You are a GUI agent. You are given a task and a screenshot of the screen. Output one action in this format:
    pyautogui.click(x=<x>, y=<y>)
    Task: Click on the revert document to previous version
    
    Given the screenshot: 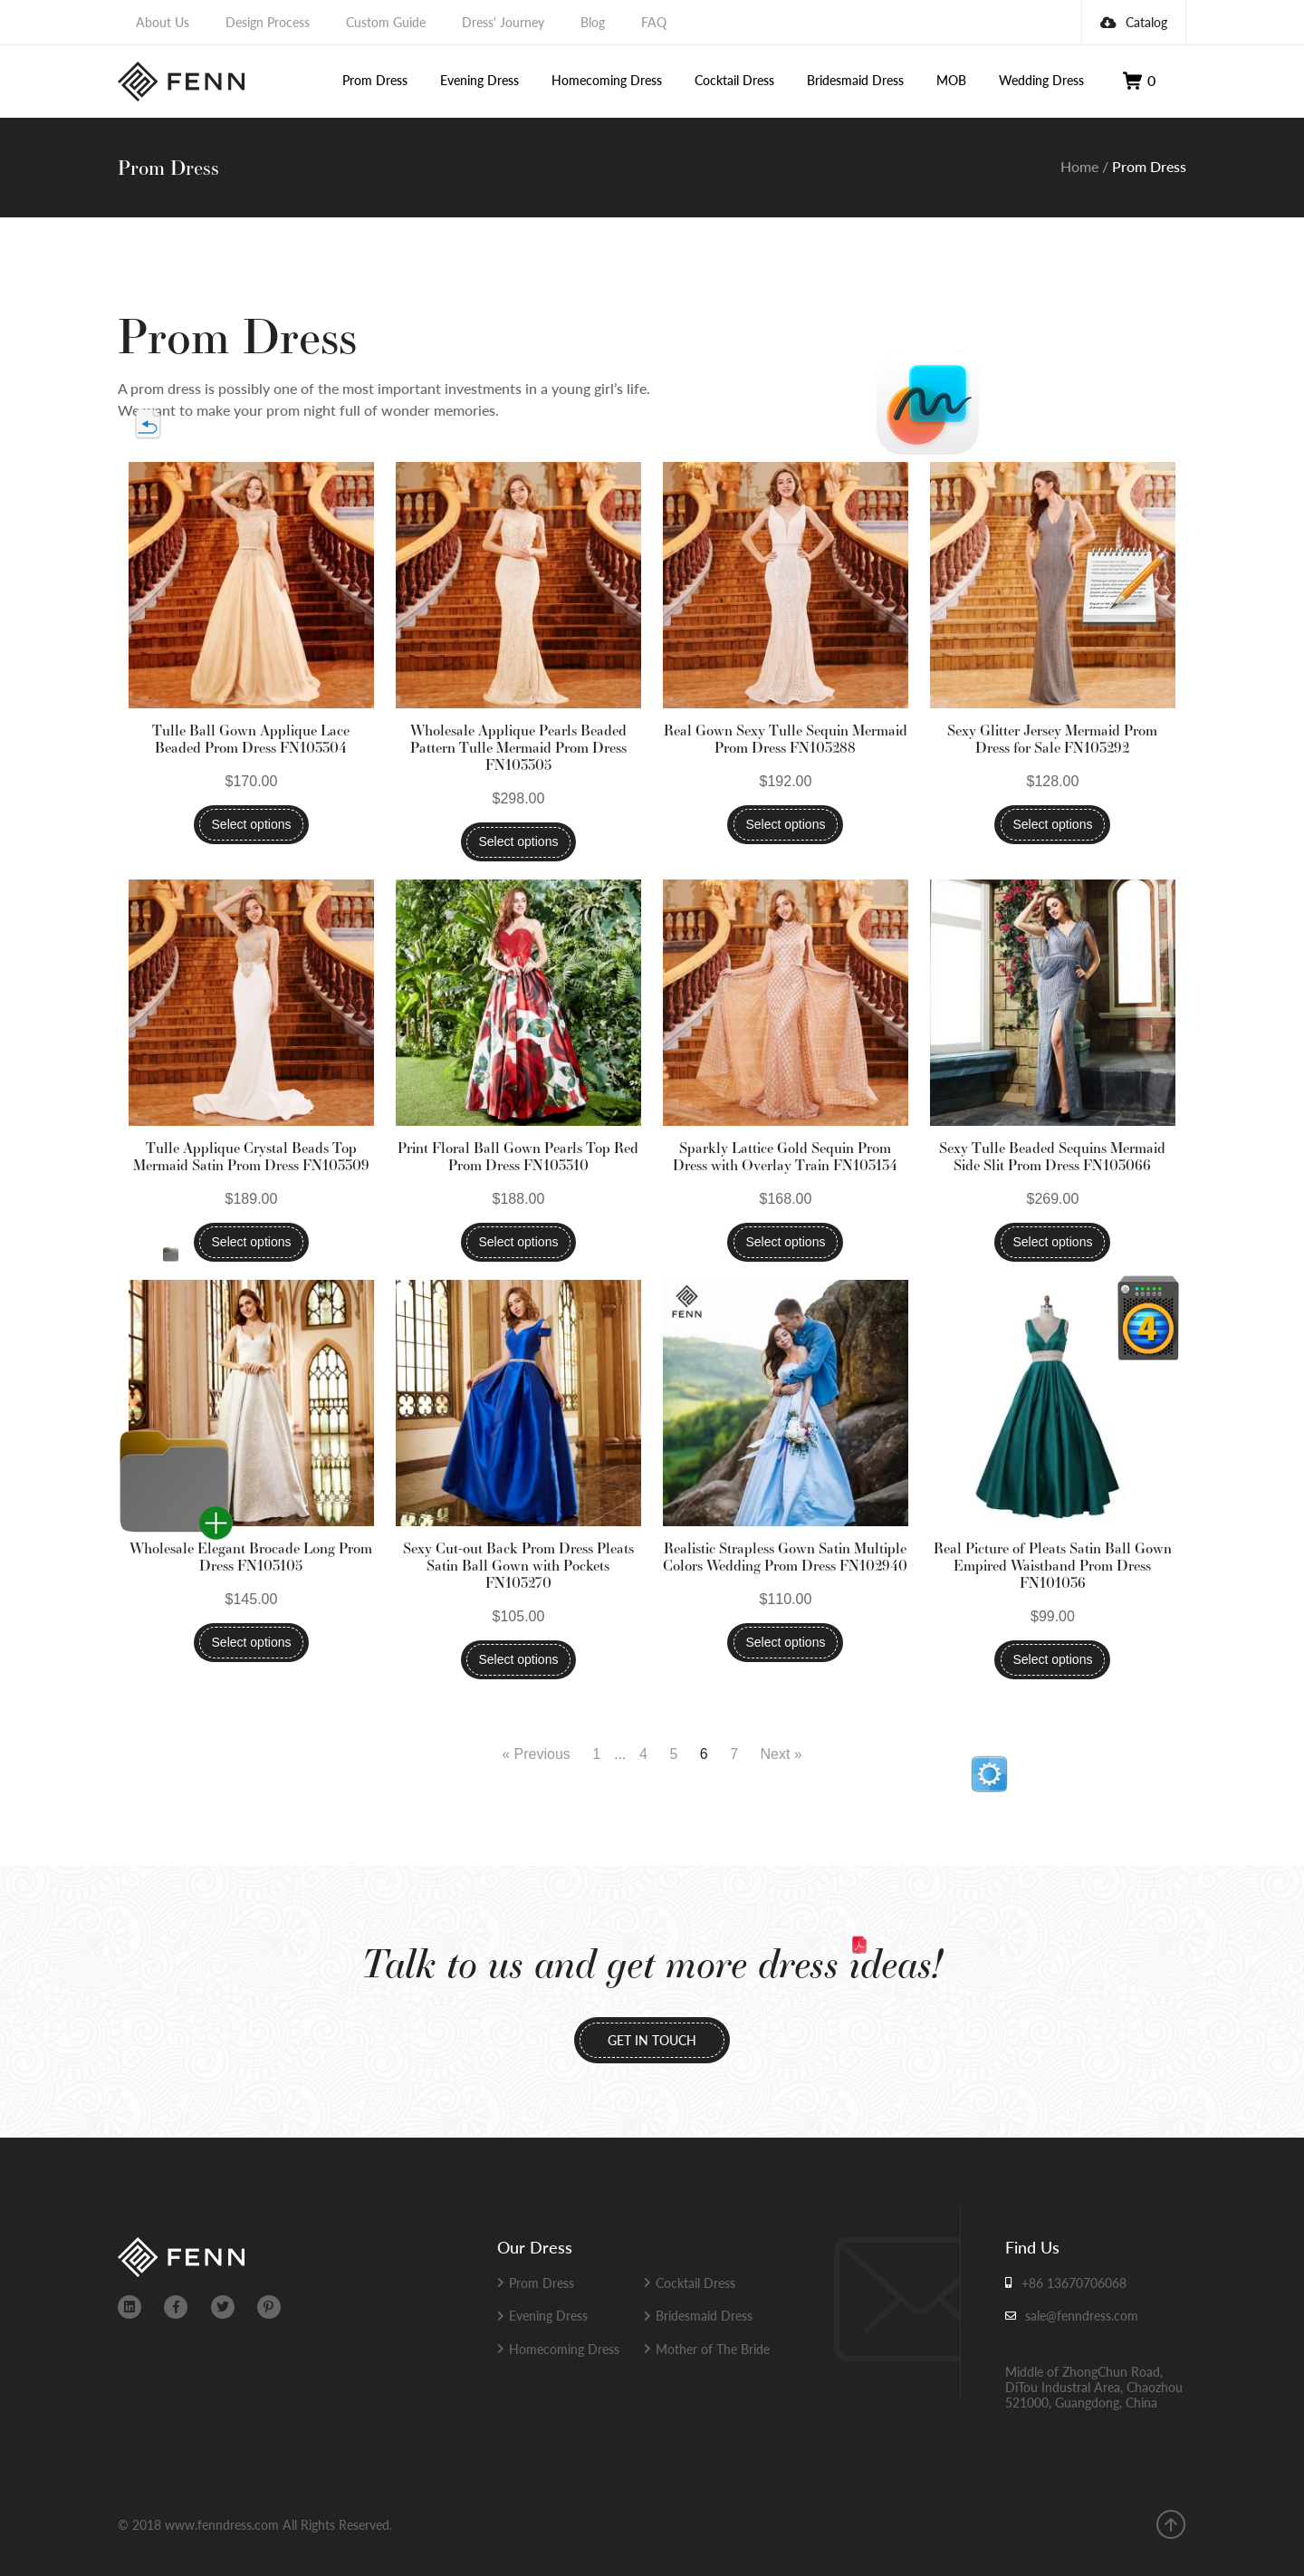 What is the action you would take?
    pyautogui.click(x=148, y=423)
    